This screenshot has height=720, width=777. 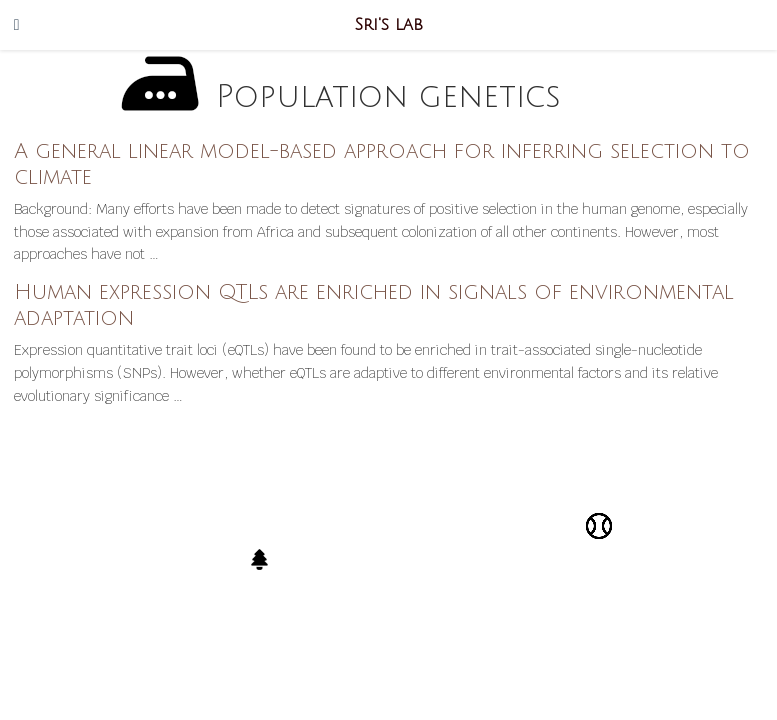 I want to click on select ironing or steam press setting, so click(x=160, y=83).